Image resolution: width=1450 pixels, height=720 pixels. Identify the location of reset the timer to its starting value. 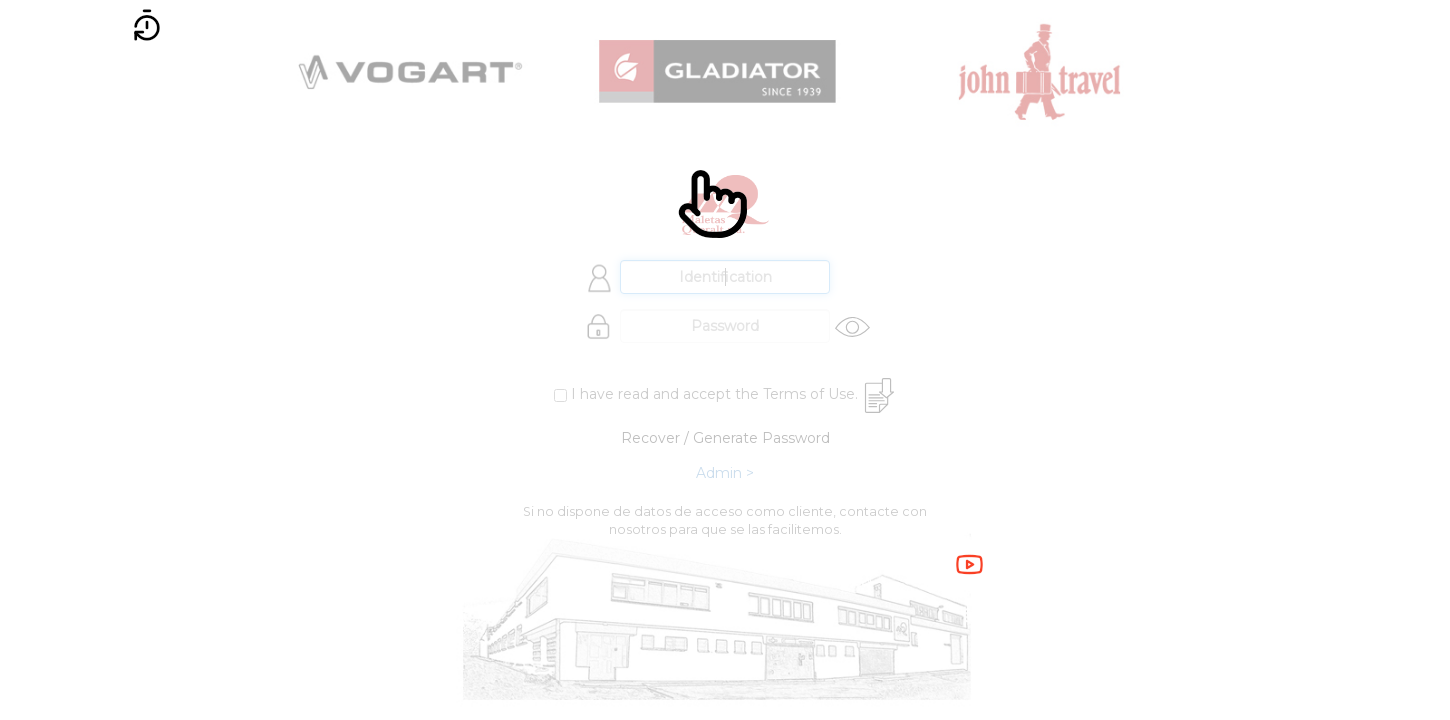
(147, 25).